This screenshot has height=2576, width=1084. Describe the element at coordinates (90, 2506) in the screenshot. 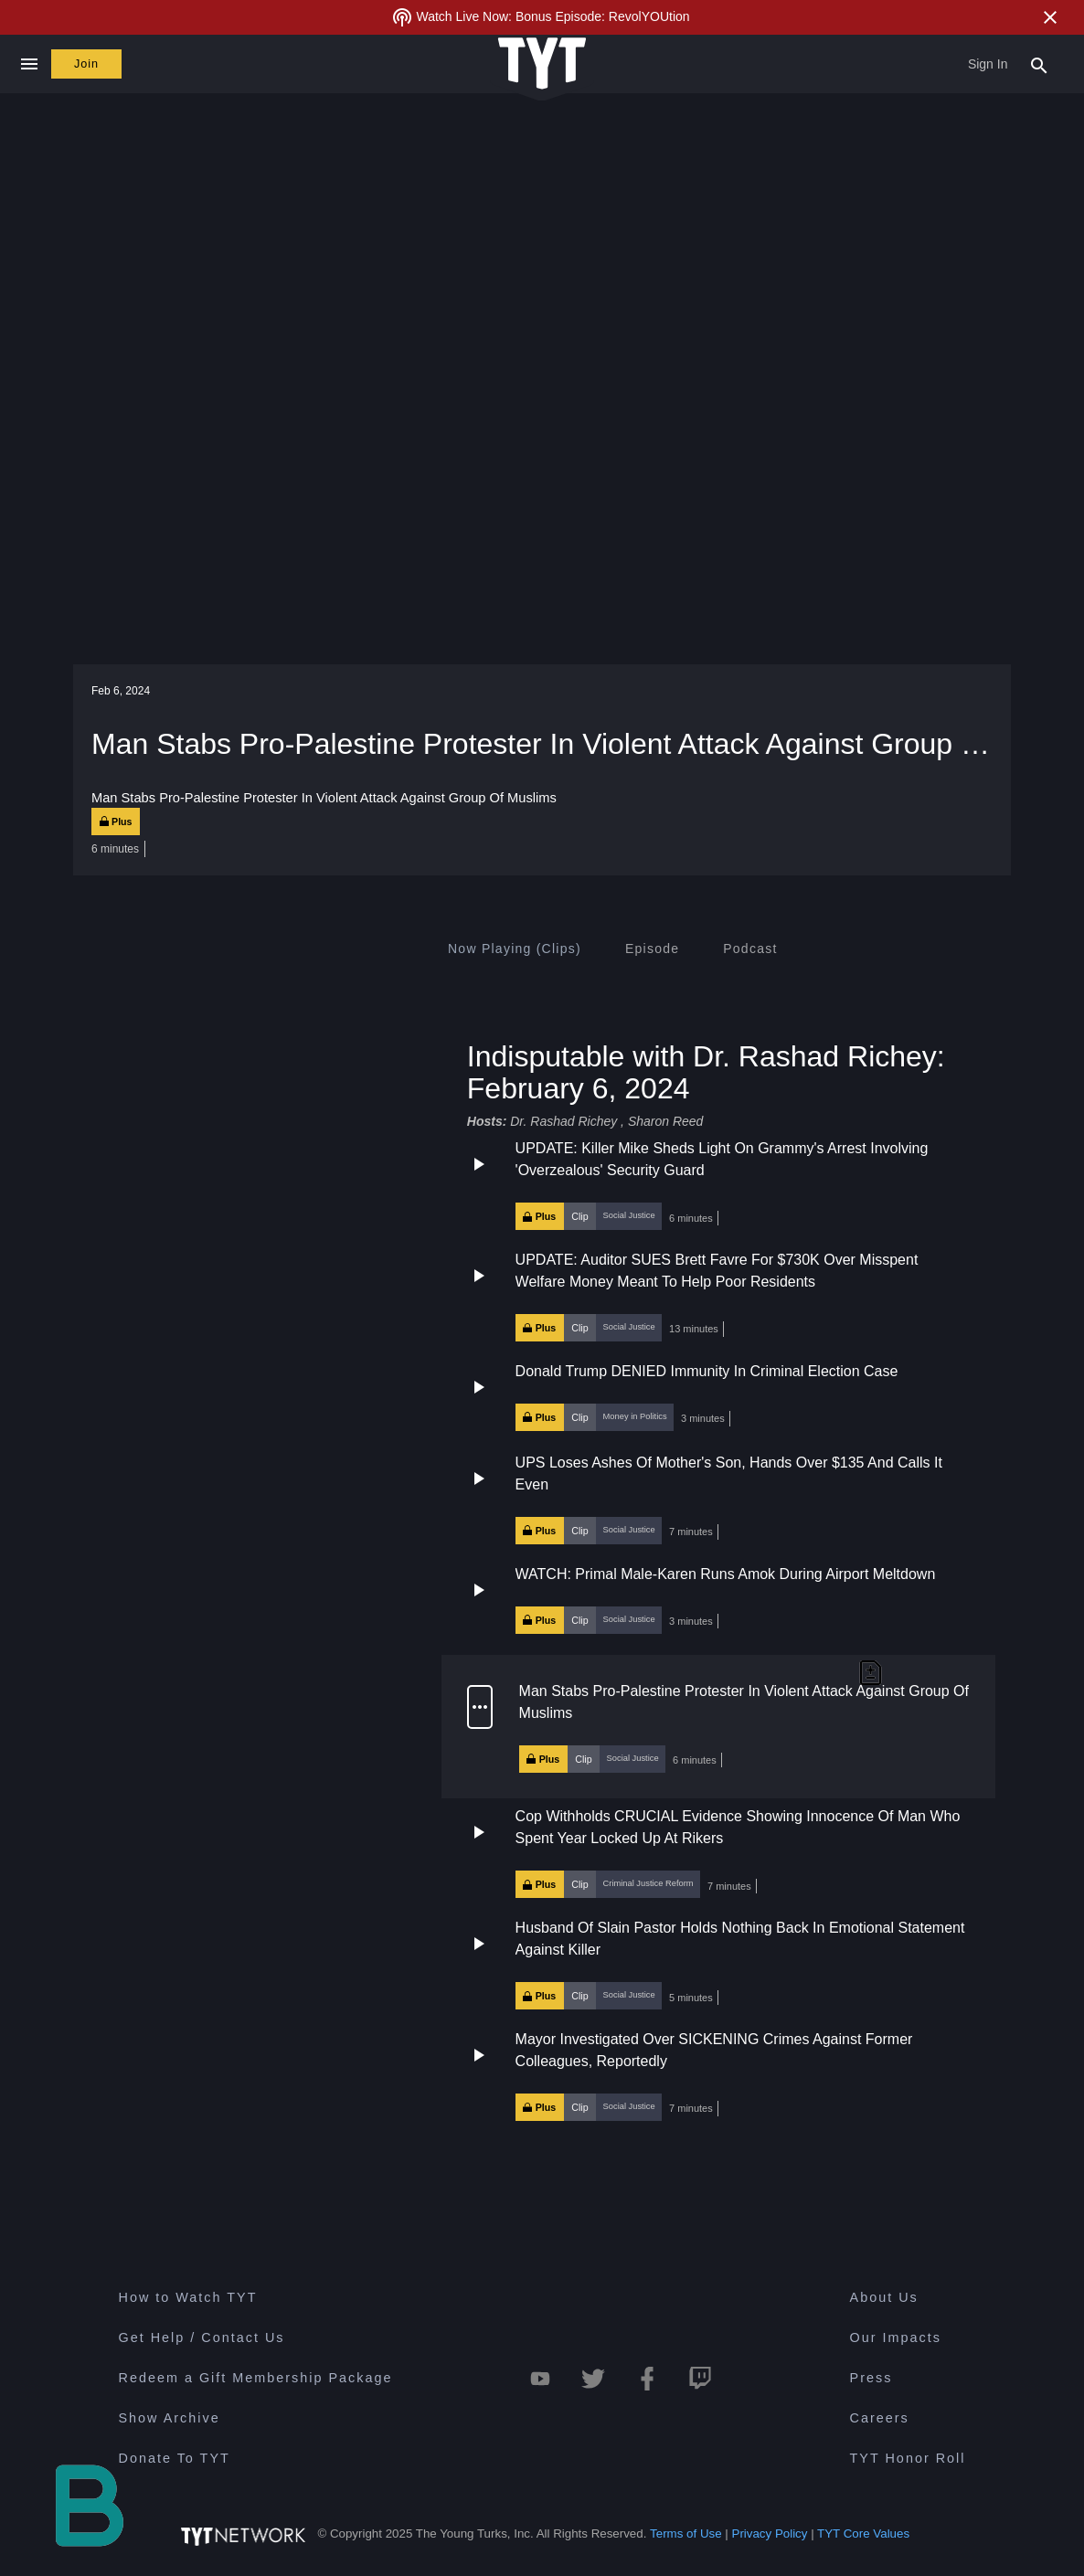

I see `apply bold formatting to selected text` at that location.